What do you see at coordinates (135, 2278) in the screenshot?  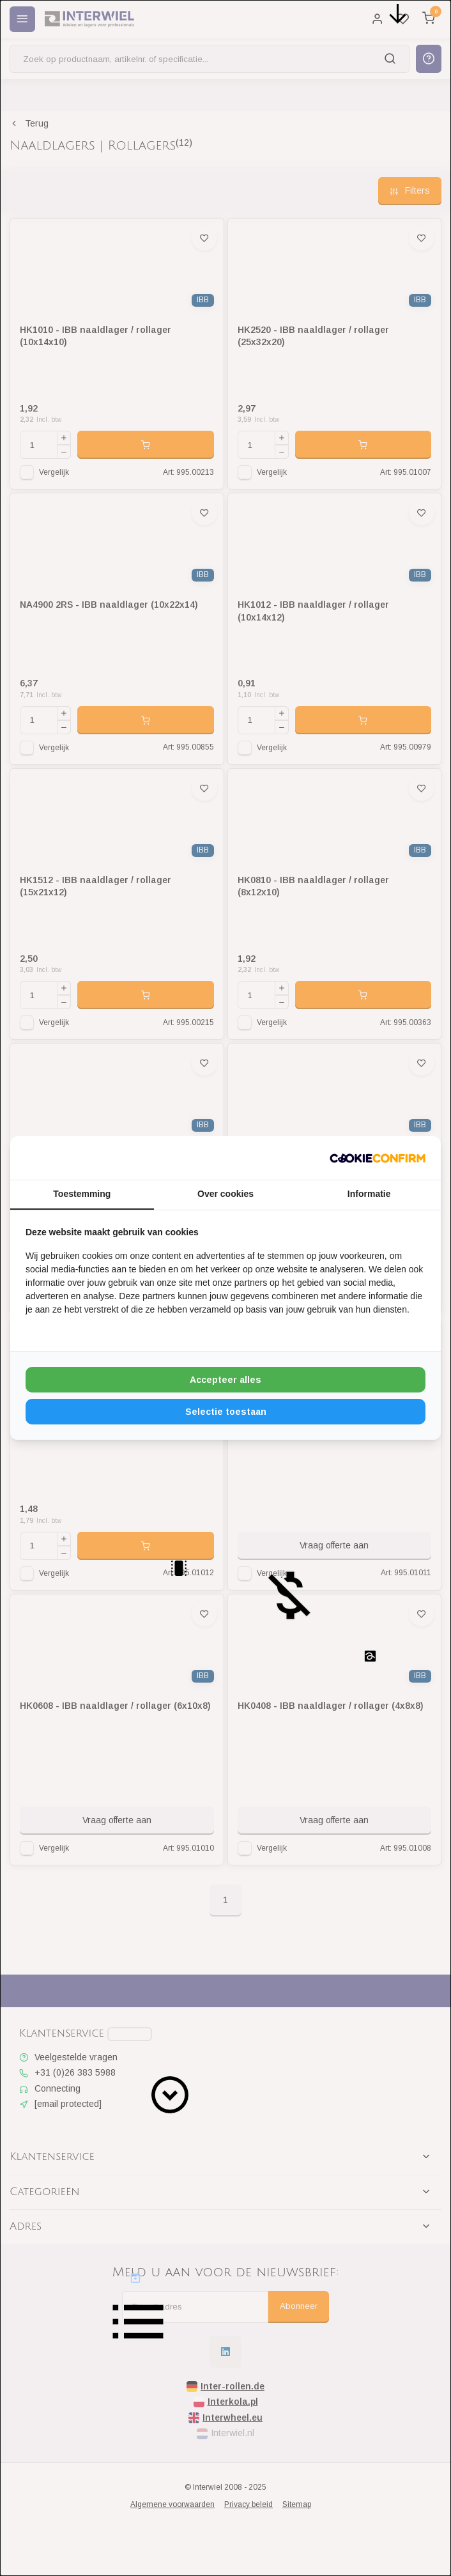 I see `add a new calendar event` at bounding box center [135, 2278].